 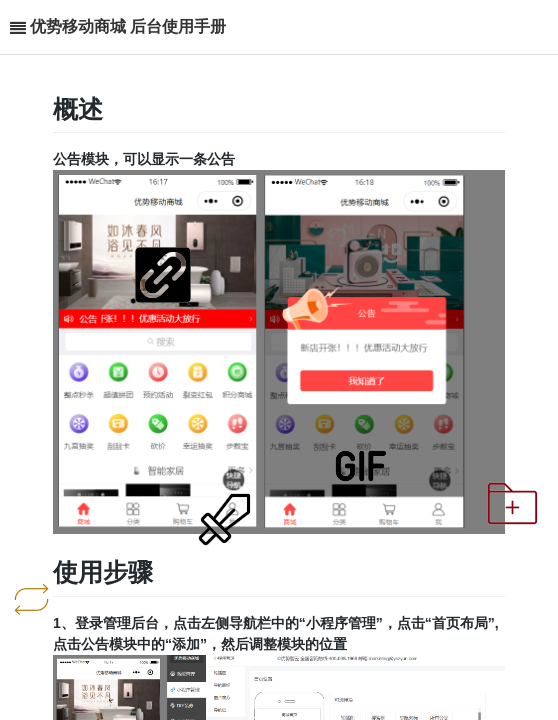 I want to click on copy link to clipboard, so click(x=163, y=275).